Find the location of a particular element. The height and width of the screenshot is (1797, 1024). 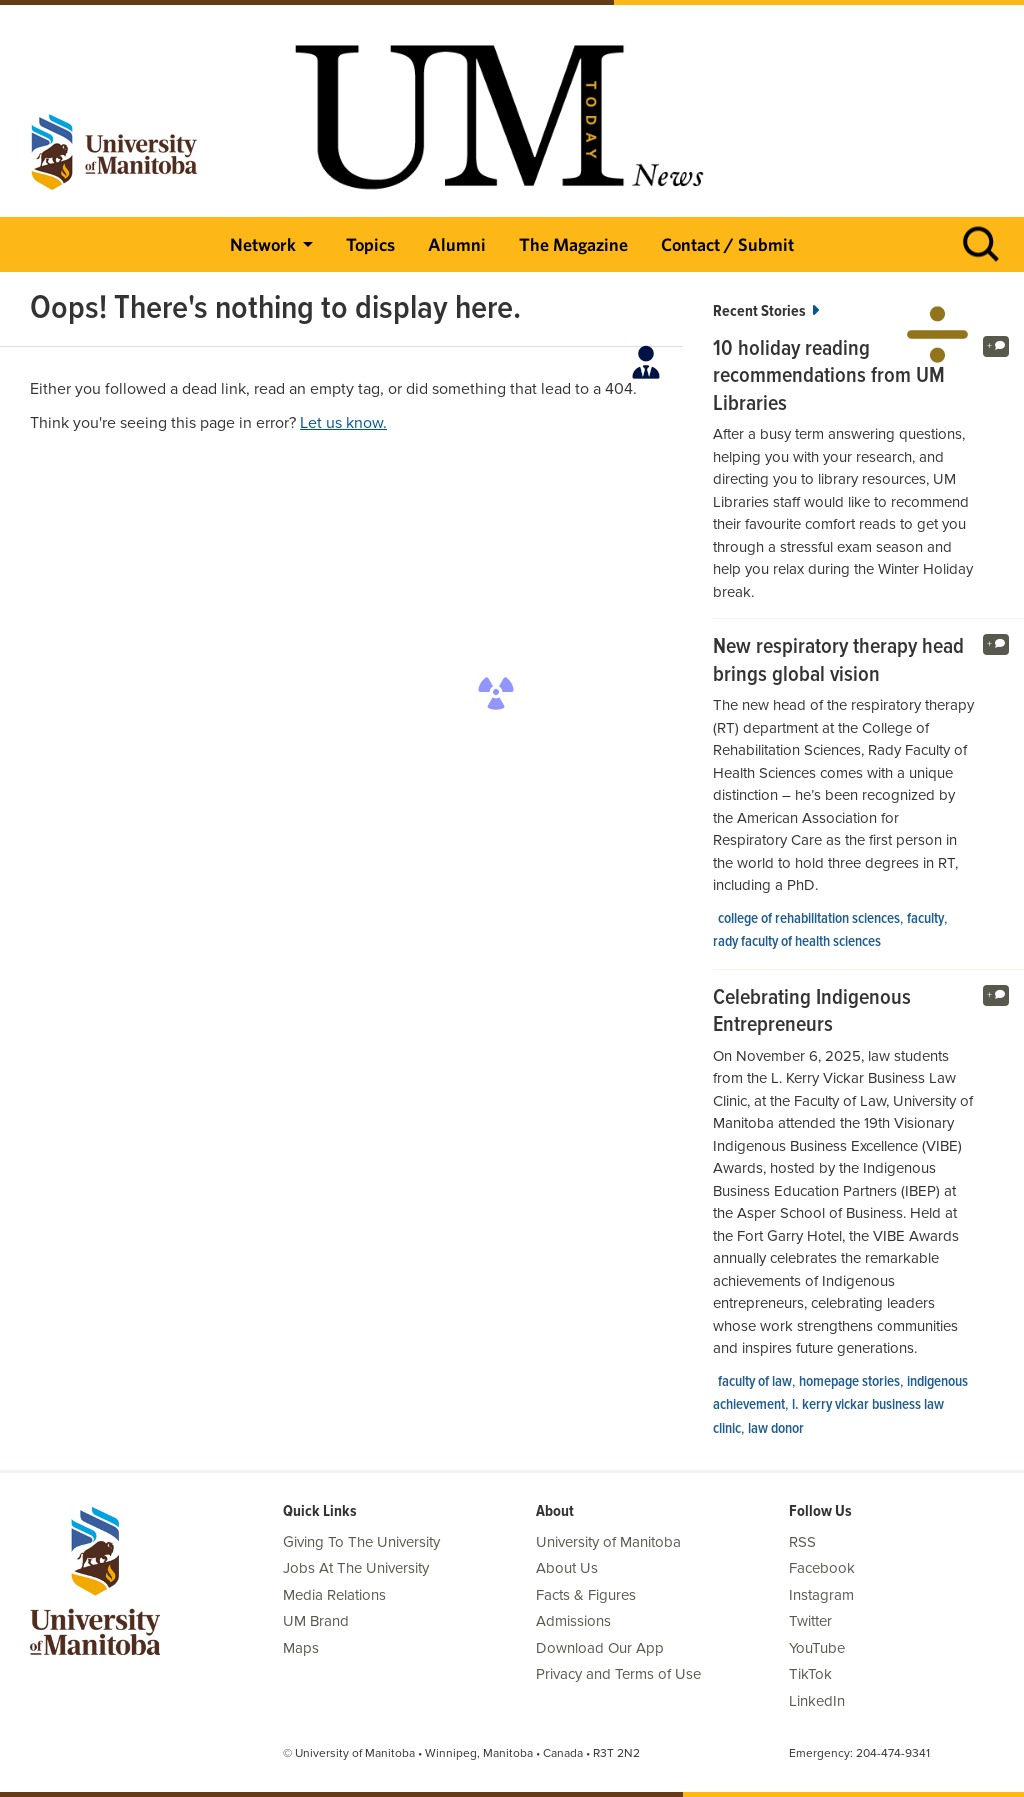

view professional or business profile is located at coordinates (646, 362).